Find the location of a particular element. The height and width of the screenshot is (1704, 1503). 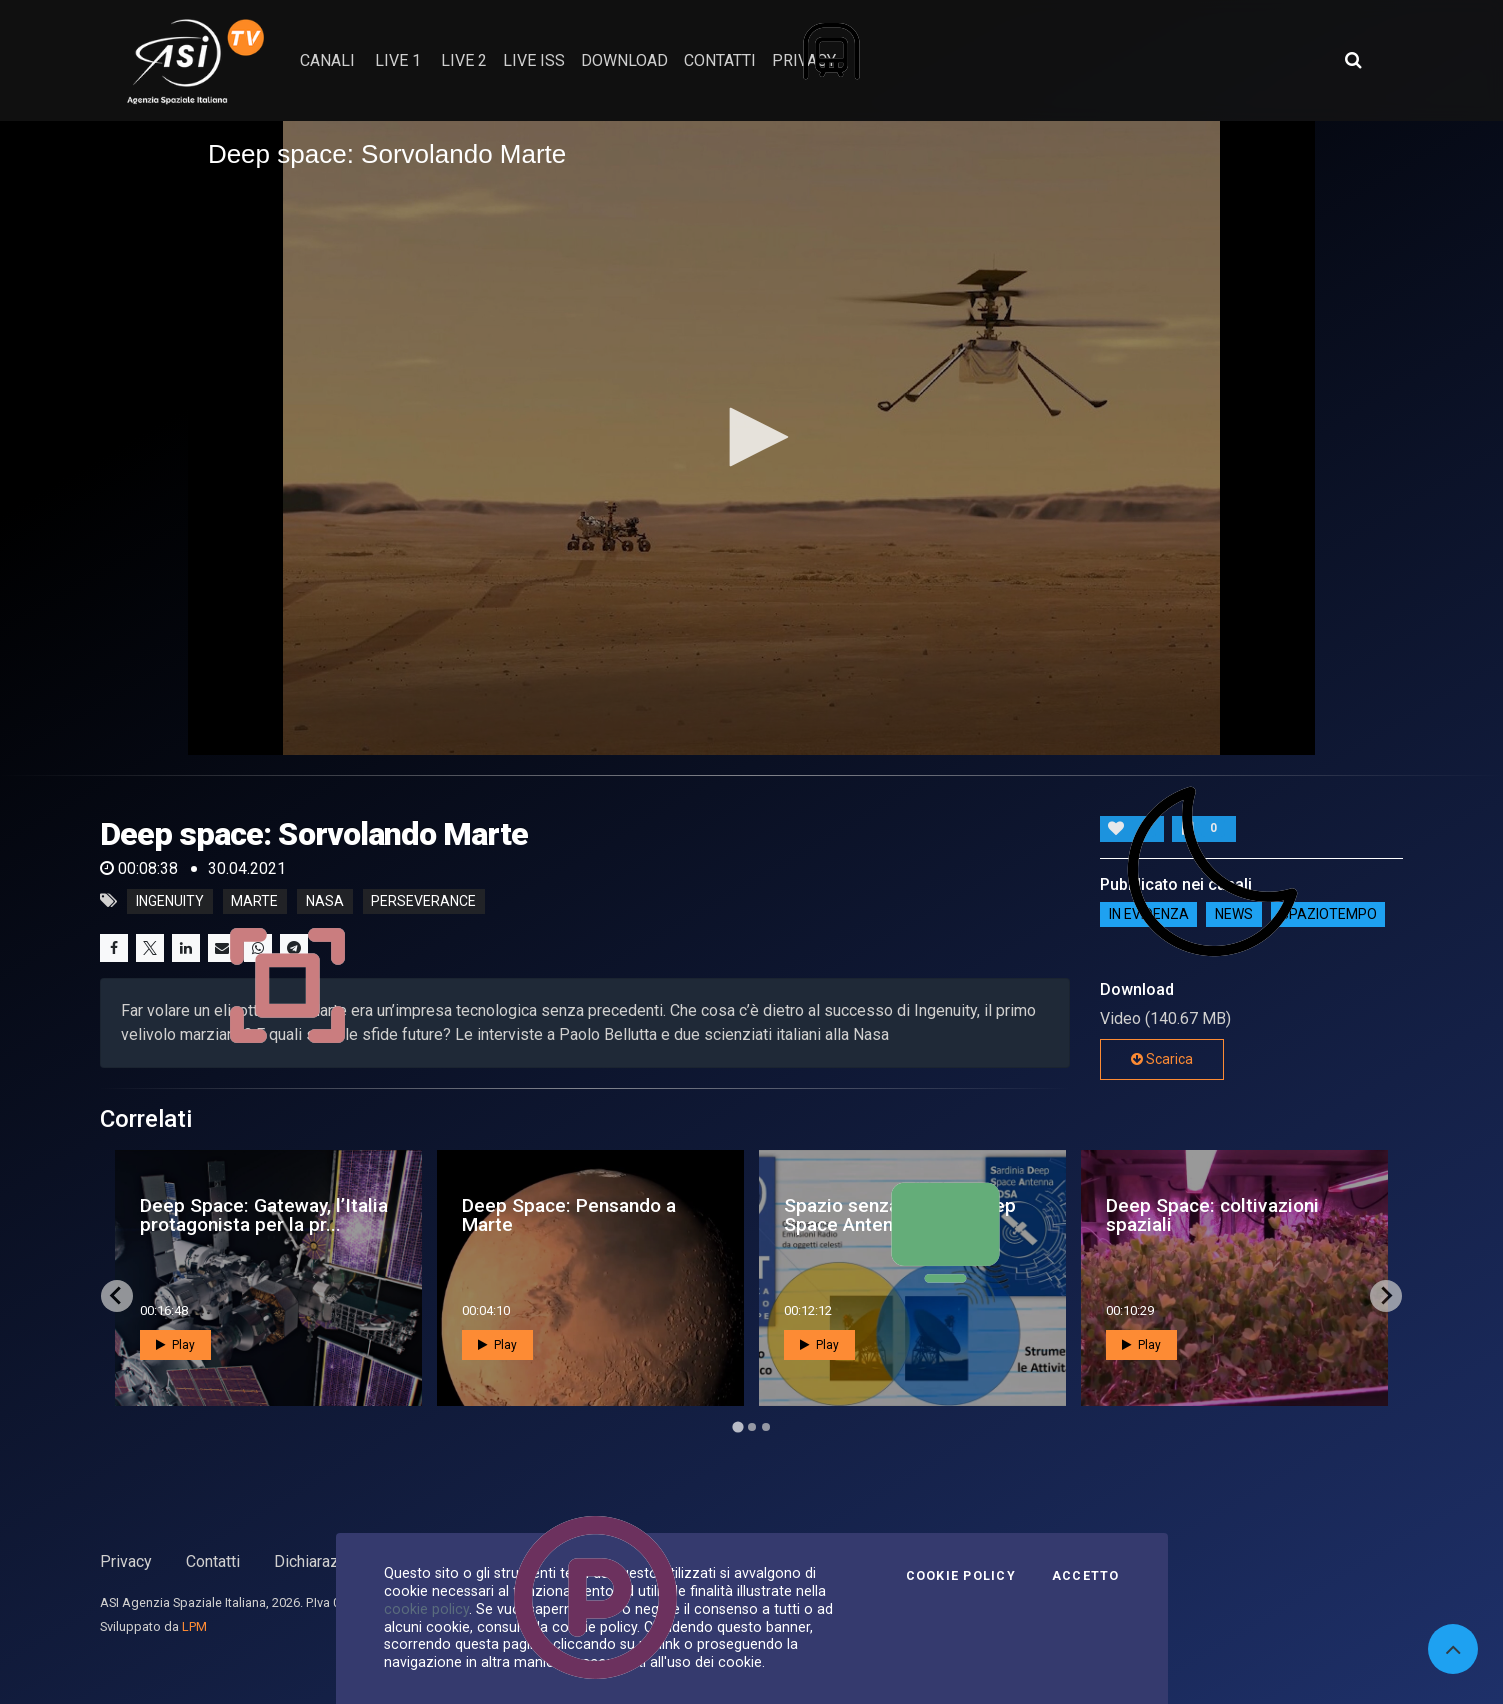

toggle dark mode or night theme is located at coordinates (1207, 876).